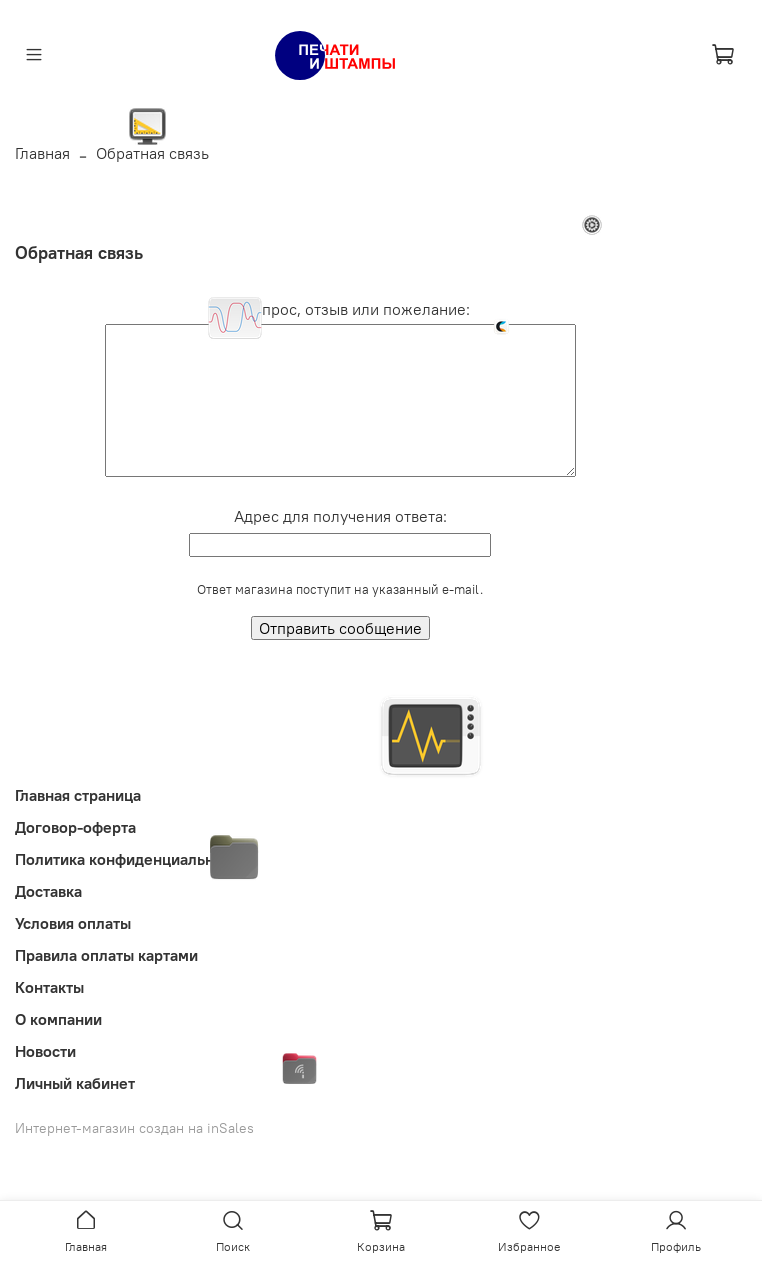  What do you see at coordinates (234, 857) in the screenshot?
I see `open folder to view files` at bounding box center [234, 857].